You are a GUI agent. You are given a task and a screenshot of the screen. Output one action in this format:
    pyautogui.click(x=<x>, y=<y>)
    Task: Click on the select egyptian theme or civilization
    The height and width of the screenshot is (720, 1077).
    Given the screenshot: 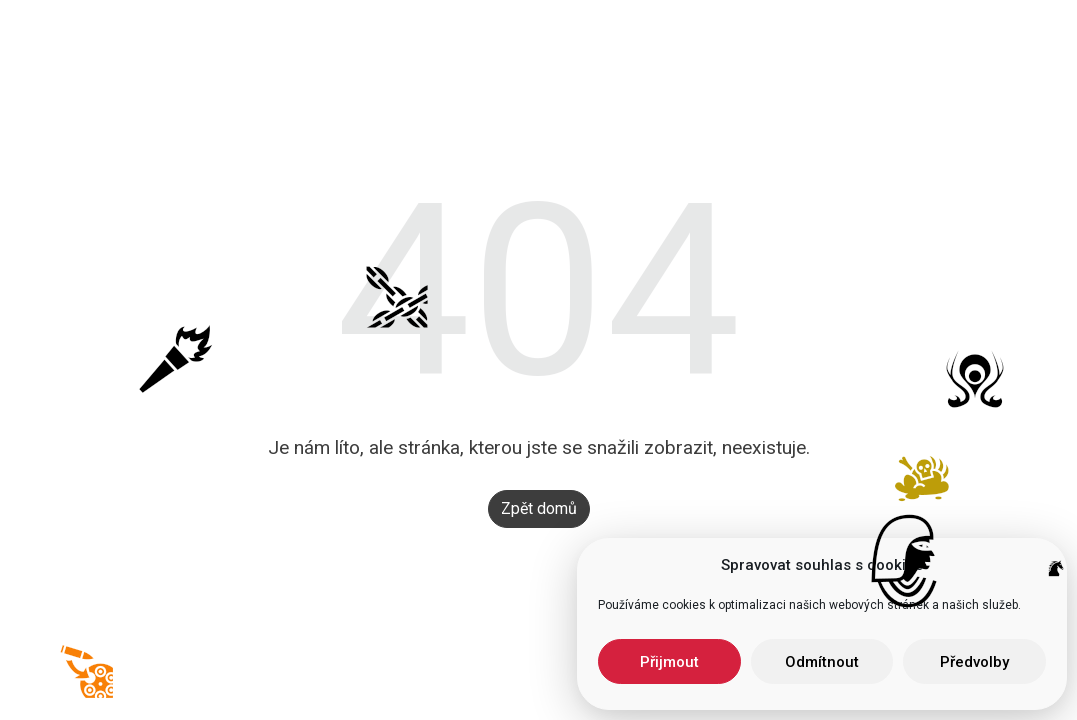 What is the action you would take?
    pyautogui.click(x=904, y=561)
    